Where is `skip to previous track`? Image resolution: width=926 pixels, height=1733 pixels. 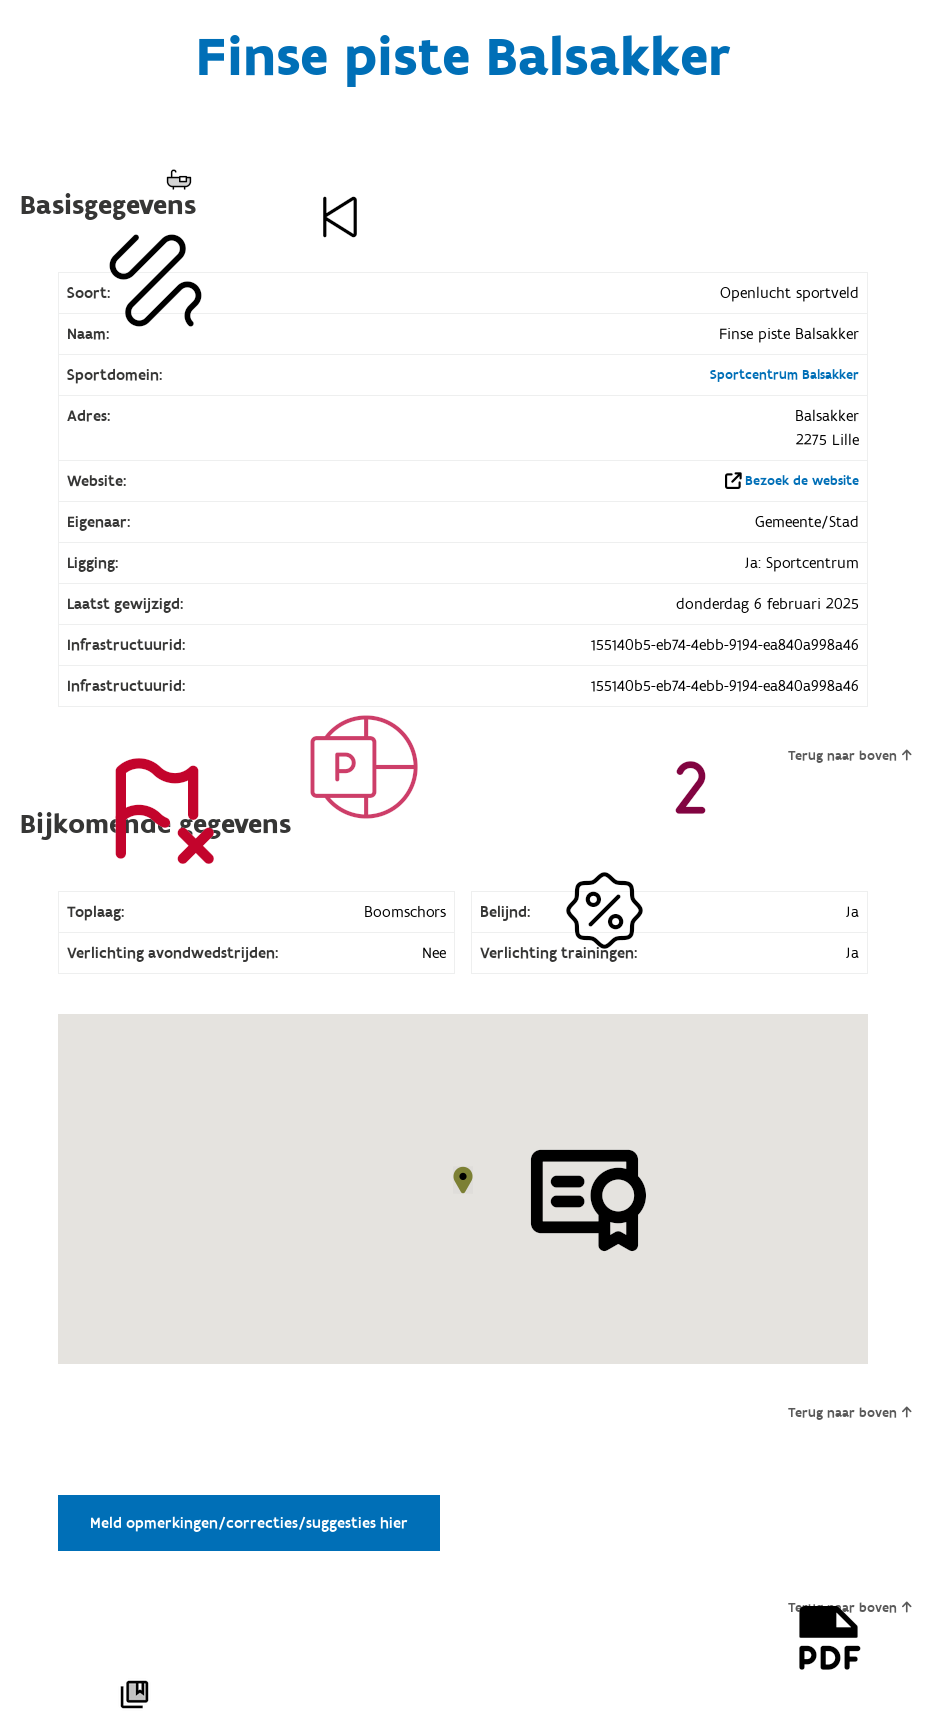 skip to previous track is located at coordinates (340, 217).